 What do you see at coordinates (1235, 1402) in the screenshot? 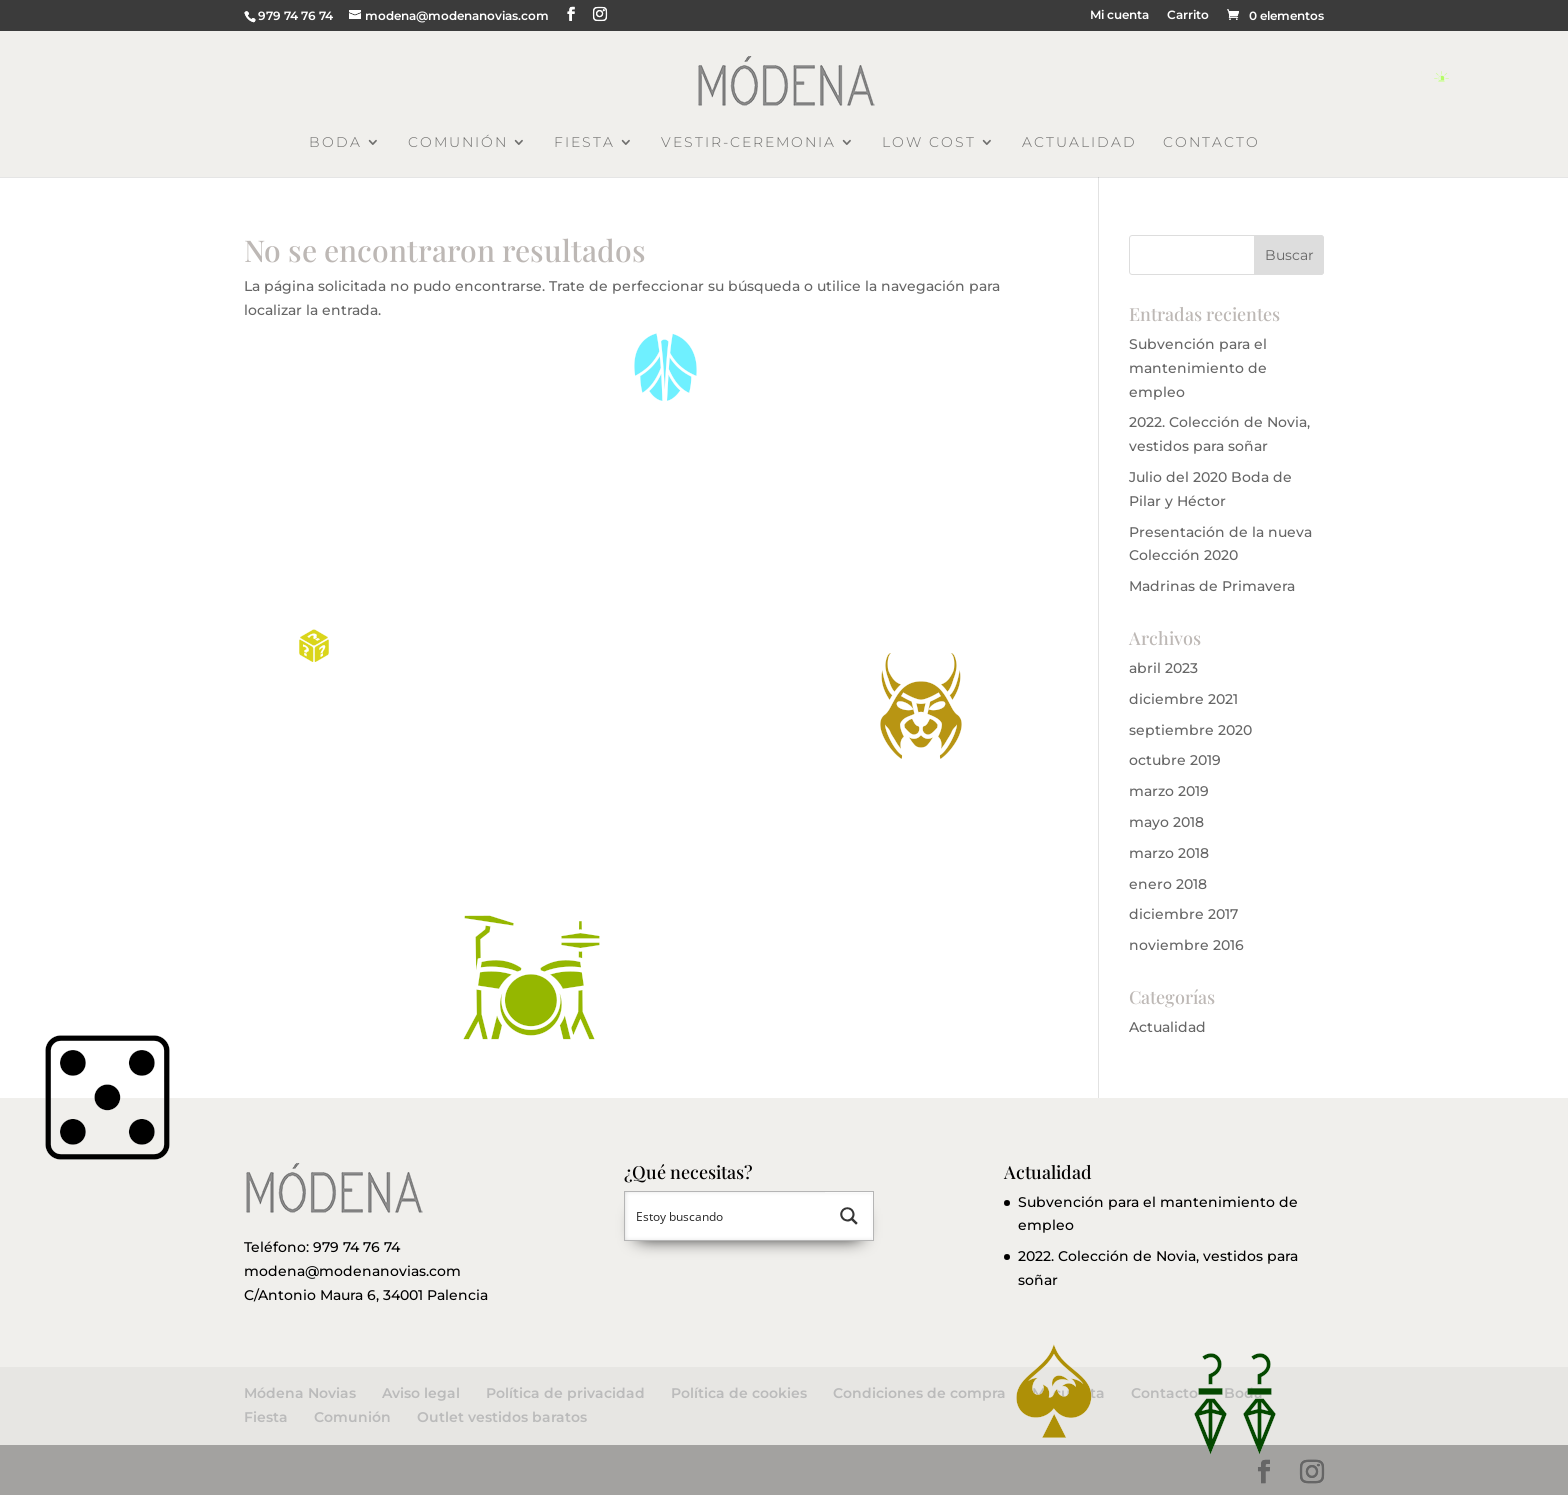
I see `view crystal earrings in inventory` at bounding box center [1235, 1402].